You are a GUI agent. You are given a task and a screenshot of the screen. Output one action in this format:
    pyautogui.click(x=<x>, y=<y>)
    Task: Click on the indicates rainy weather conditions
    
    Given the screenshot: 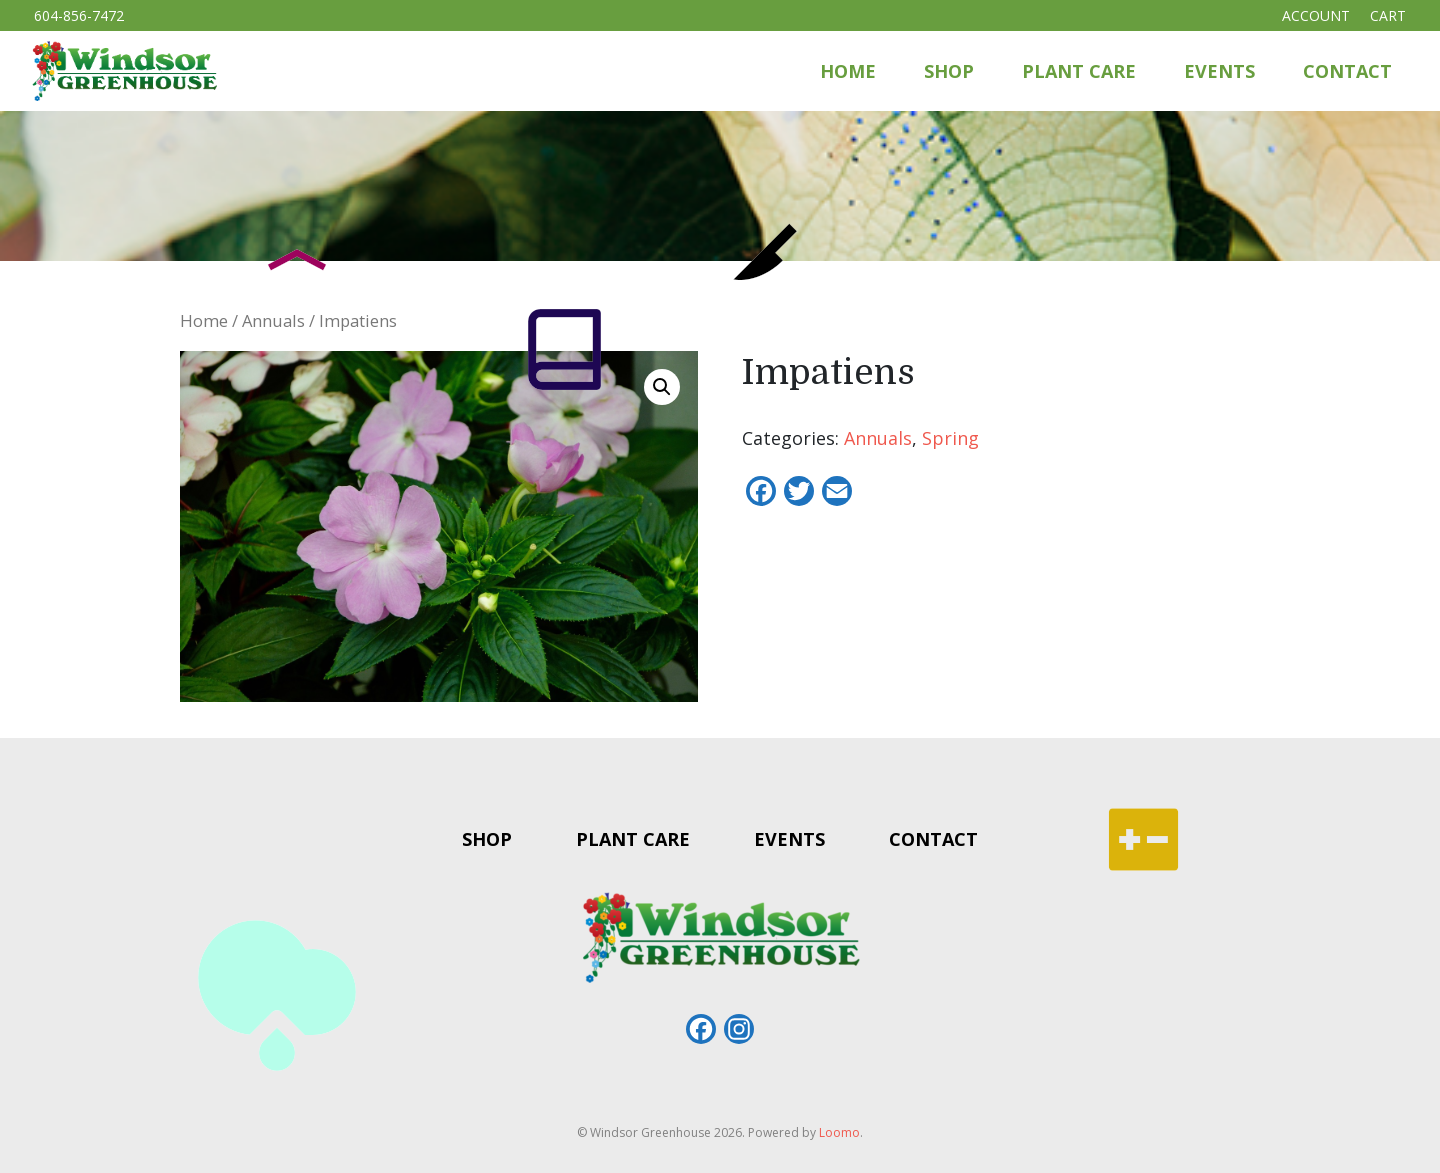 What is the action you would take?
    pyautogui.click(x=277, y=992)
    